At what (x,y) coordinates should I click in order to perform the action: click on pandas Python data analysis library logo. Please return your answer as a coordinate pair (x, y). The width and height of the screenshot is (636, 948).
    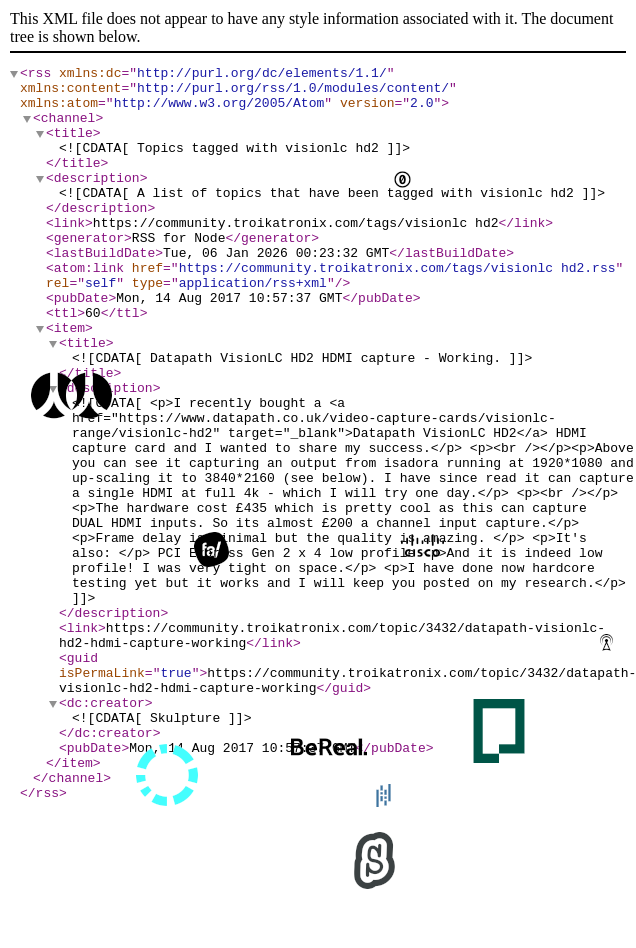
    Looking at the image, I should click on (383, 795).